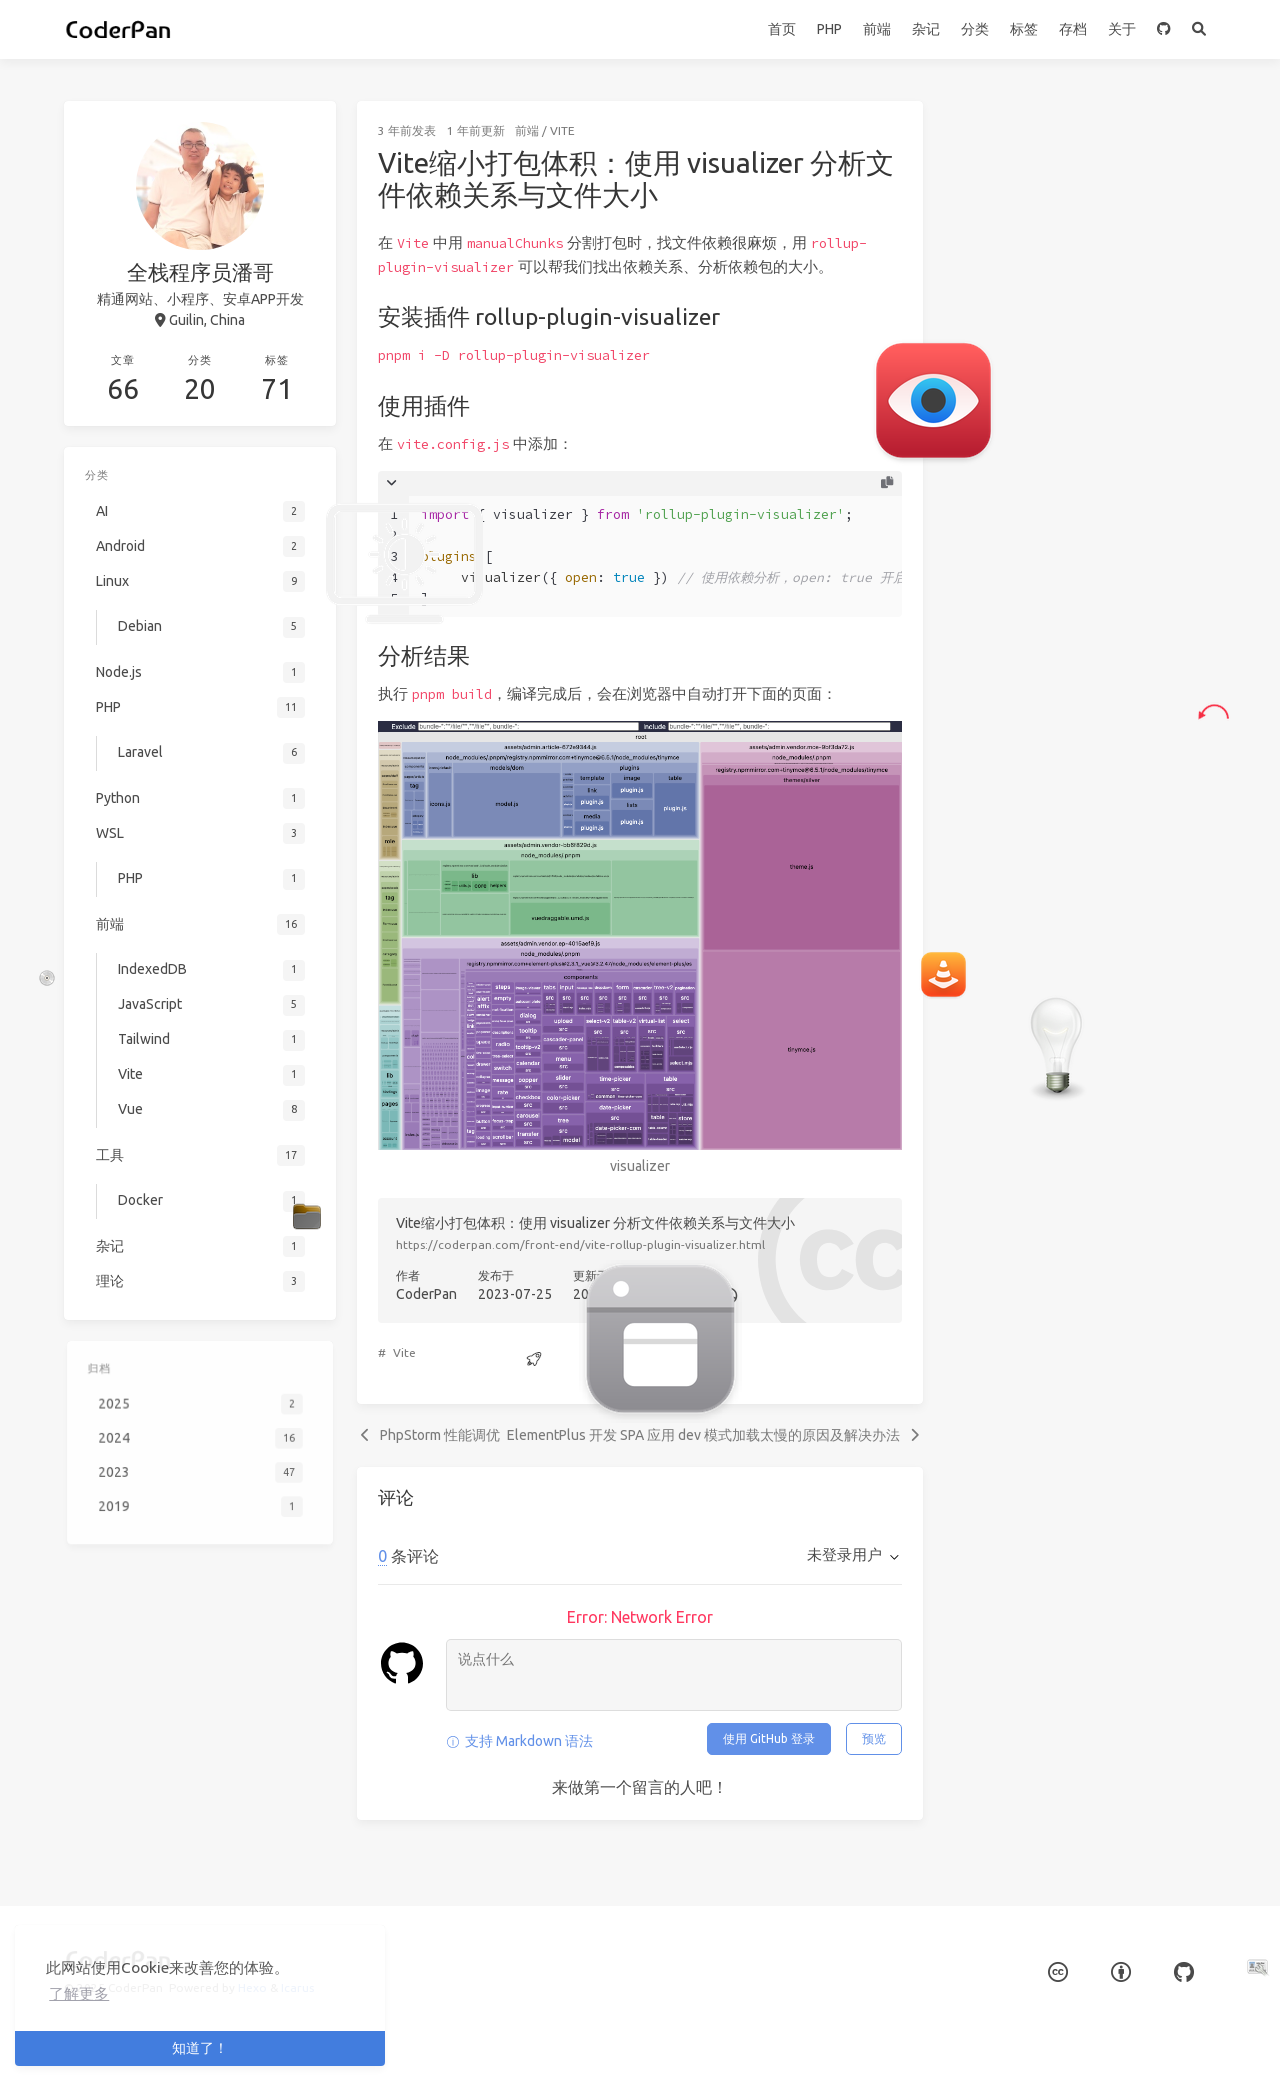 Image resolution: width=1280 pixels, height=2081 pixels. I want to click on access user account settings, so click(1257, 1965).